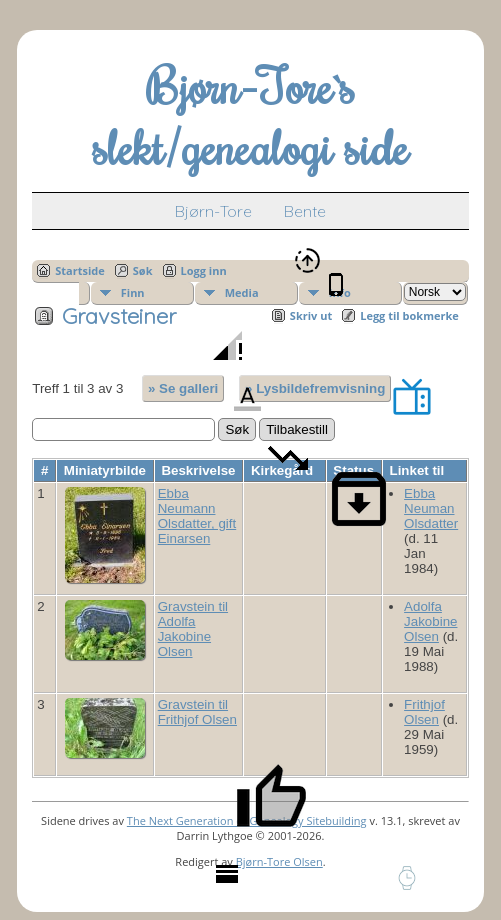 The width and height of the screenshot is (501, 920). Describe the element at coordinates (307, 260) in the screenshot. I see `upload in progress` at that location.